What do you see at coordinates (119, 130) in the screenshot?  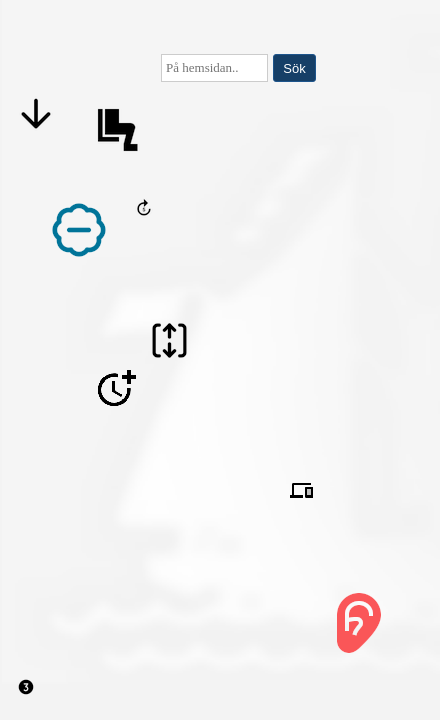 I see `indicates reduced legroom seating option` at bounding box center [119, 130].